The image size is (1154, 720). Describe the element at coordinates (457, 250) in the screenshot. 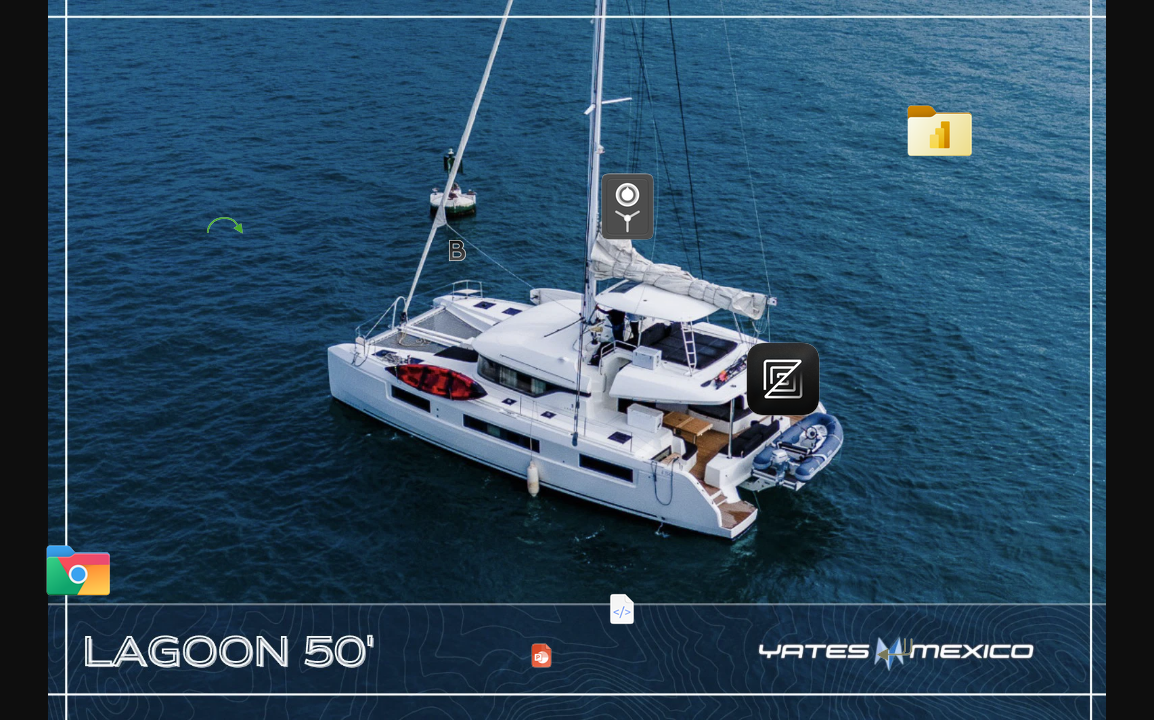

I see `apply bold formatting to selected text` at that location.